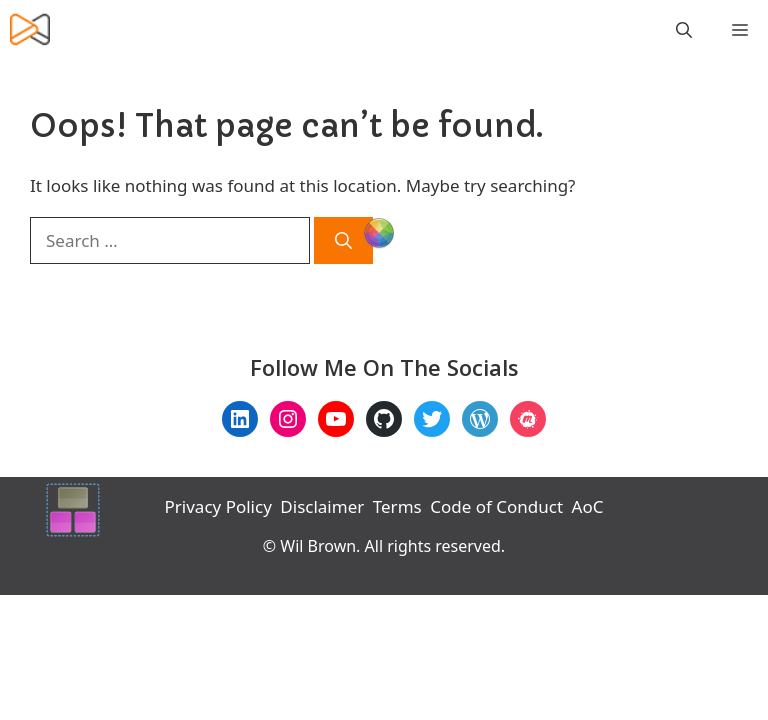  What do you see at coordinates (73, 510) in the screenshot?
I see `select all items in the current view` at bounding box center [73, 510].